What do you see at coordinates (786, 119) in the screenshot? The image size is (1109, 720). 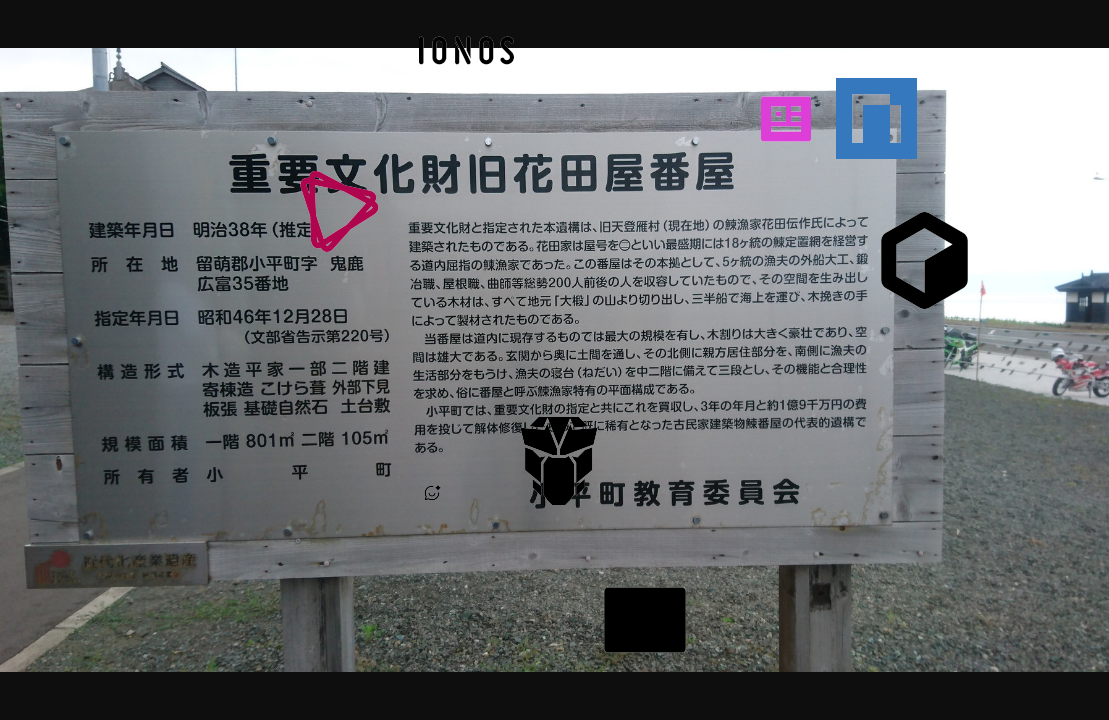 I see `view your profile` at bounding box center [786, 119].